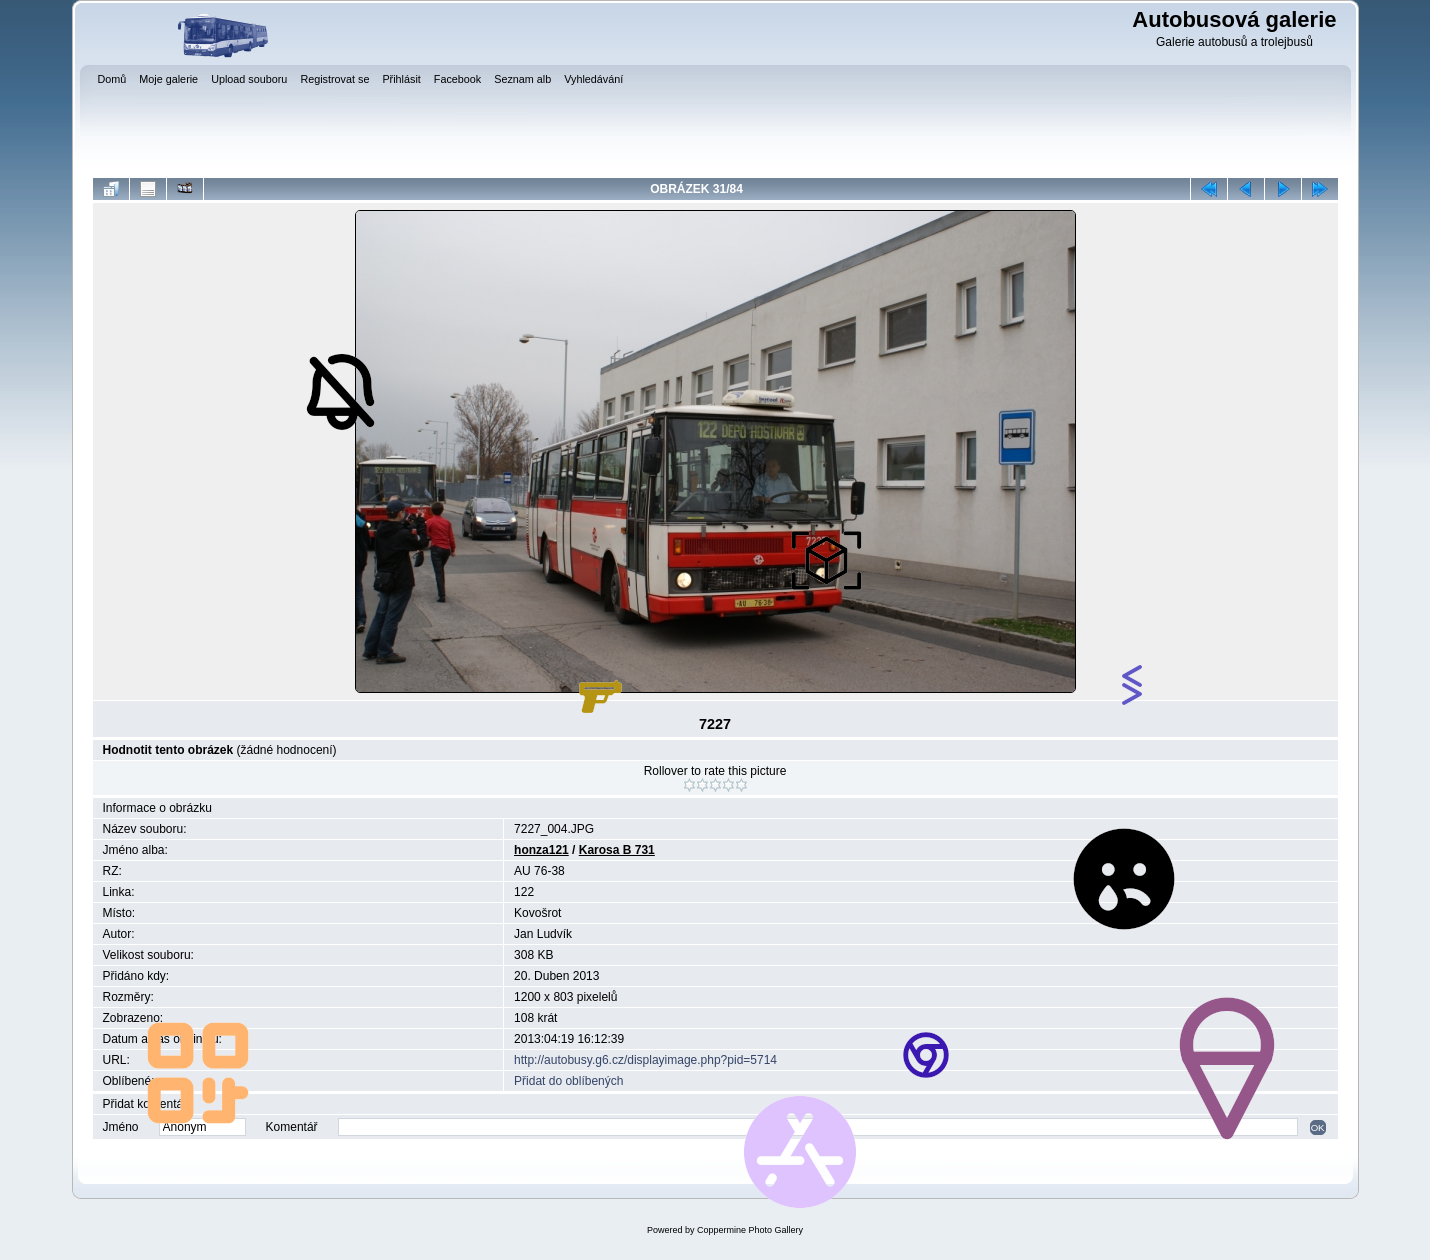 The height and width of the screenshot is (1260, 1430). I want to click on open google chrome browser, so click(926, 1055).